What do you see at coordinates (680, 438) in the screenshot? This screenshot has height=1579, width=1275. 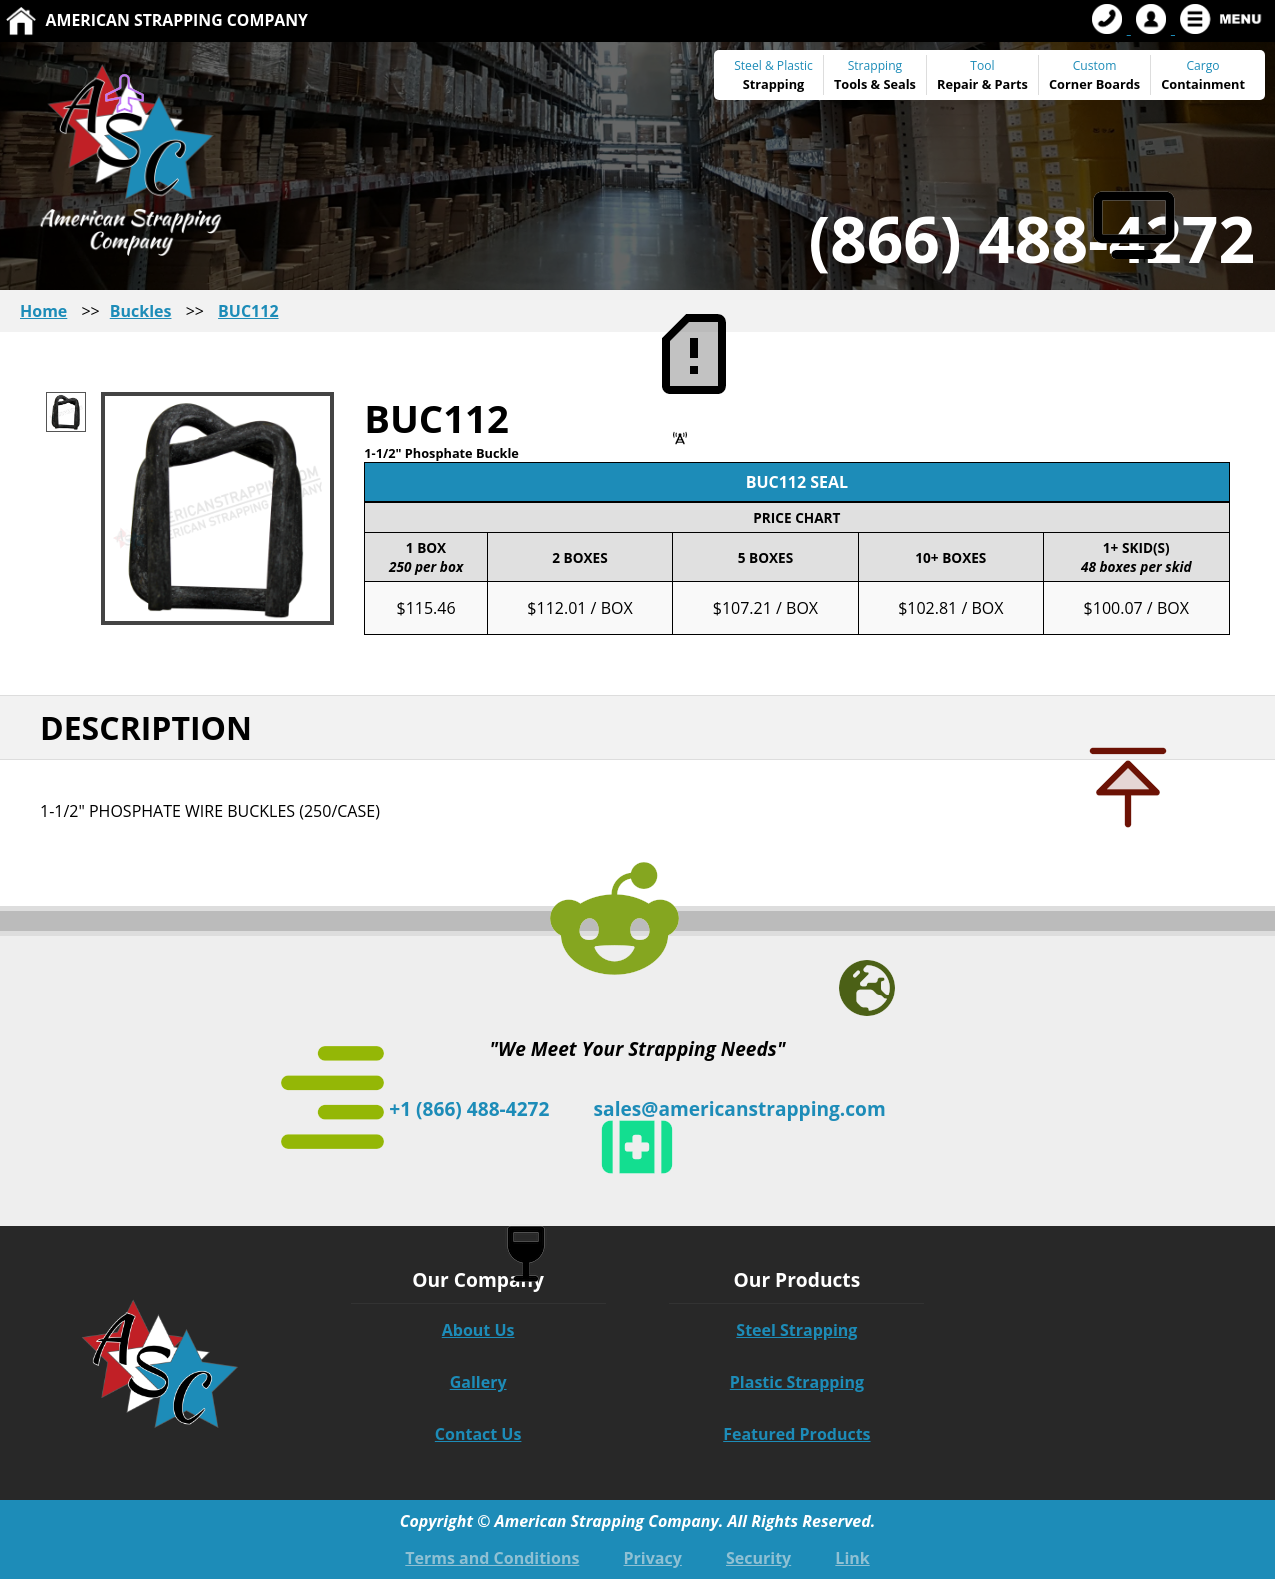 I see `indicates cellular network or mobile signal status` at bounding box center [680, 438].